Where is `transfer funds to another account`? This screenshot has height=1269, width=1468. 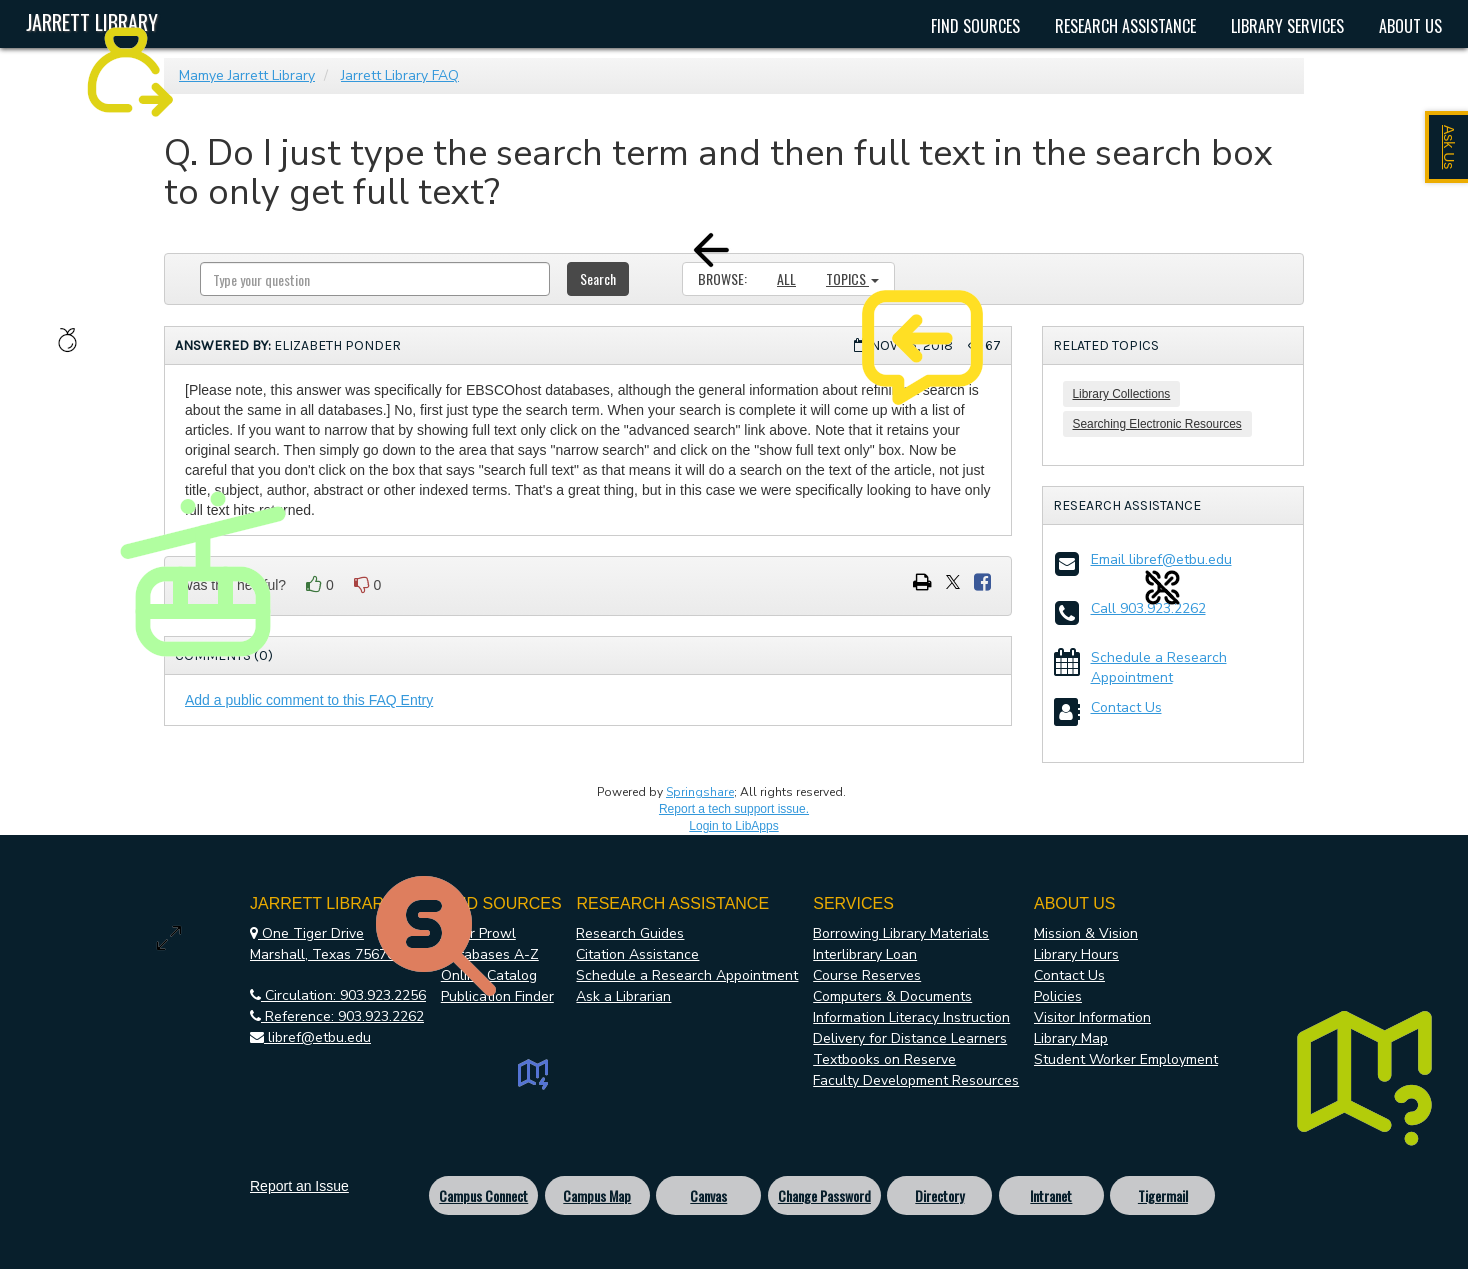
transfer funds to another account is located at coordinates (126, 70).